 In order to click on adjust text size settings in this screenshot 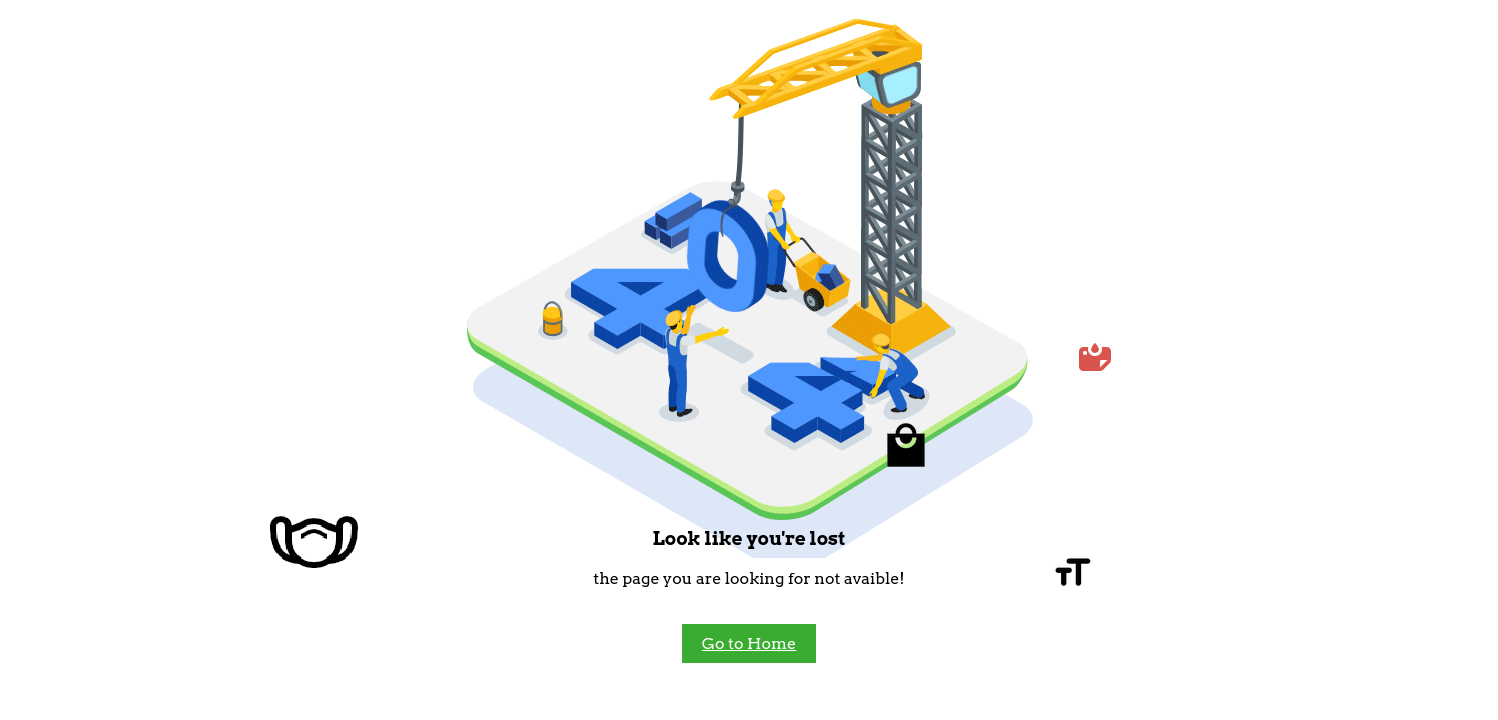, I will do `click(1072, 573)`.